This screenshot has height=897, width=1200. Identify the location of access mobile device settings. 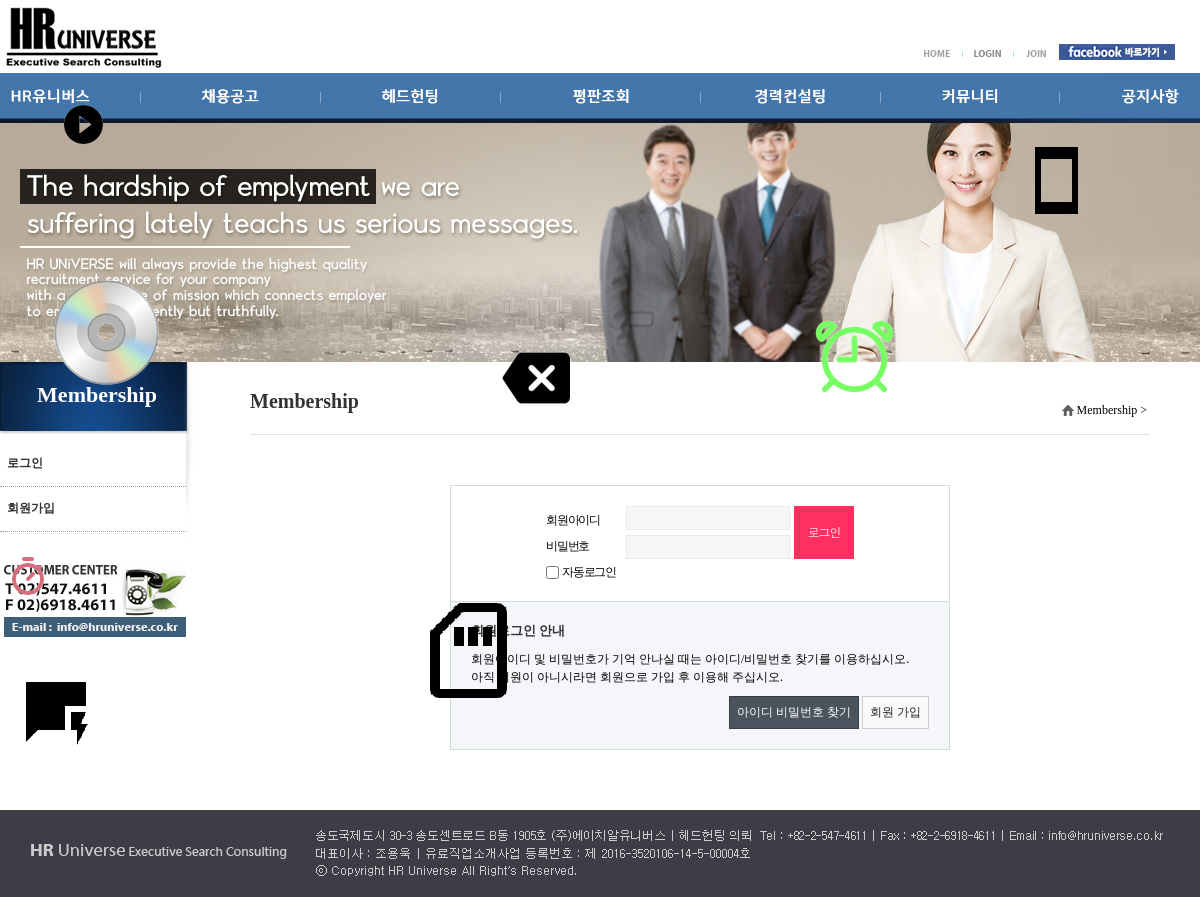
(1056, 180).